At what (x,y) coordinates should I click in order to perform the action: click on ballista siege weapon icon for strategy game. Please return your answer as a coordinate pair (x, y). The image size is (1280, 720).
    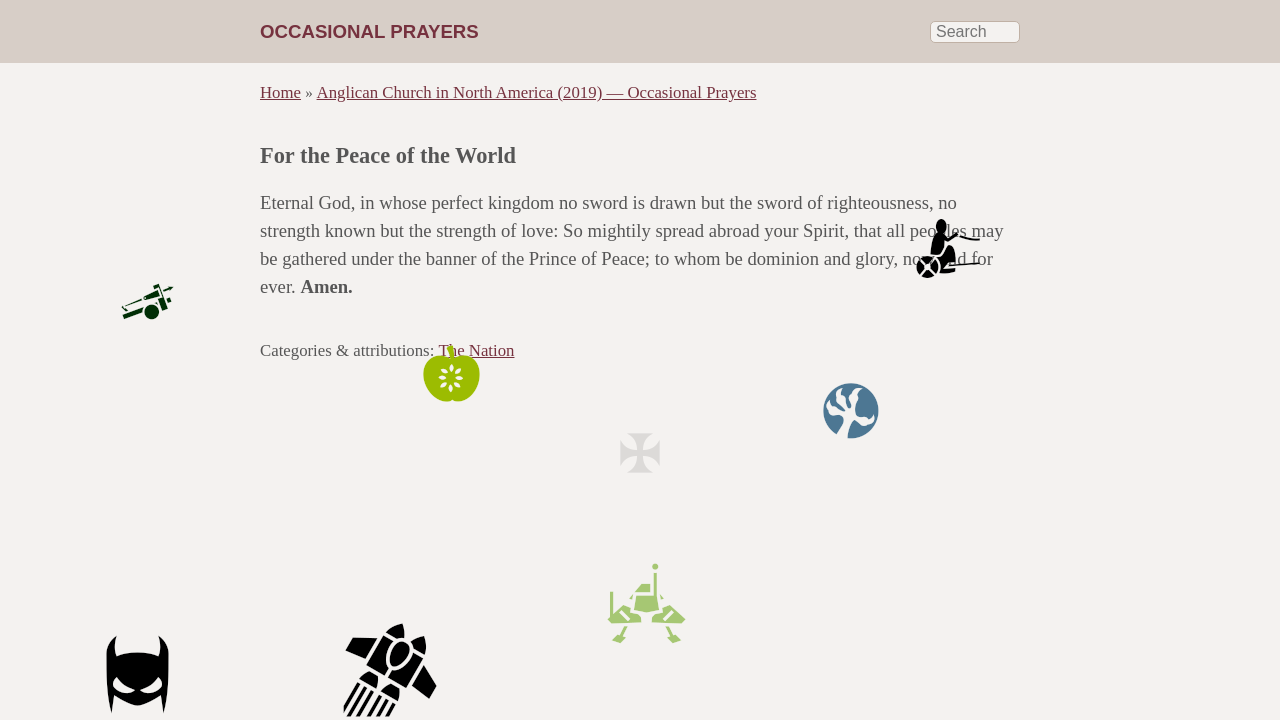
    Looking at the image, I should click on (147, 301).